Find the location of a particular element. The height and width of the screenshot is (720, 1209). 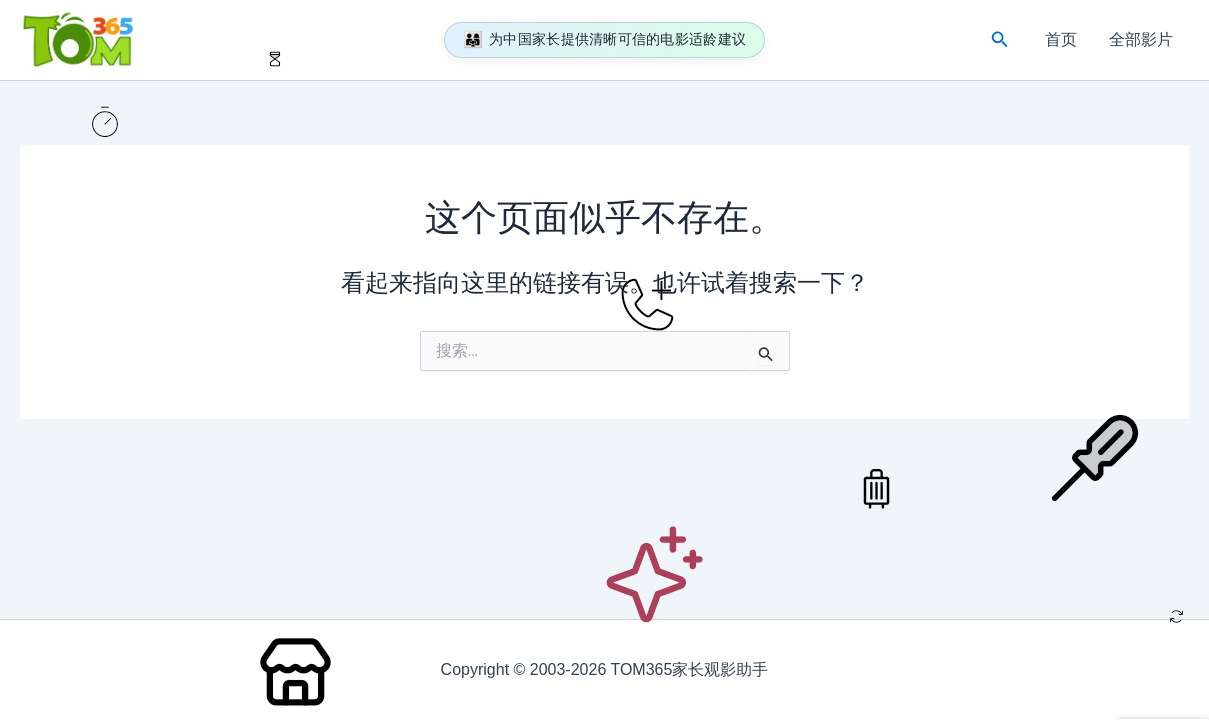

refresh or reload content is located at coordinates (1176, 616).